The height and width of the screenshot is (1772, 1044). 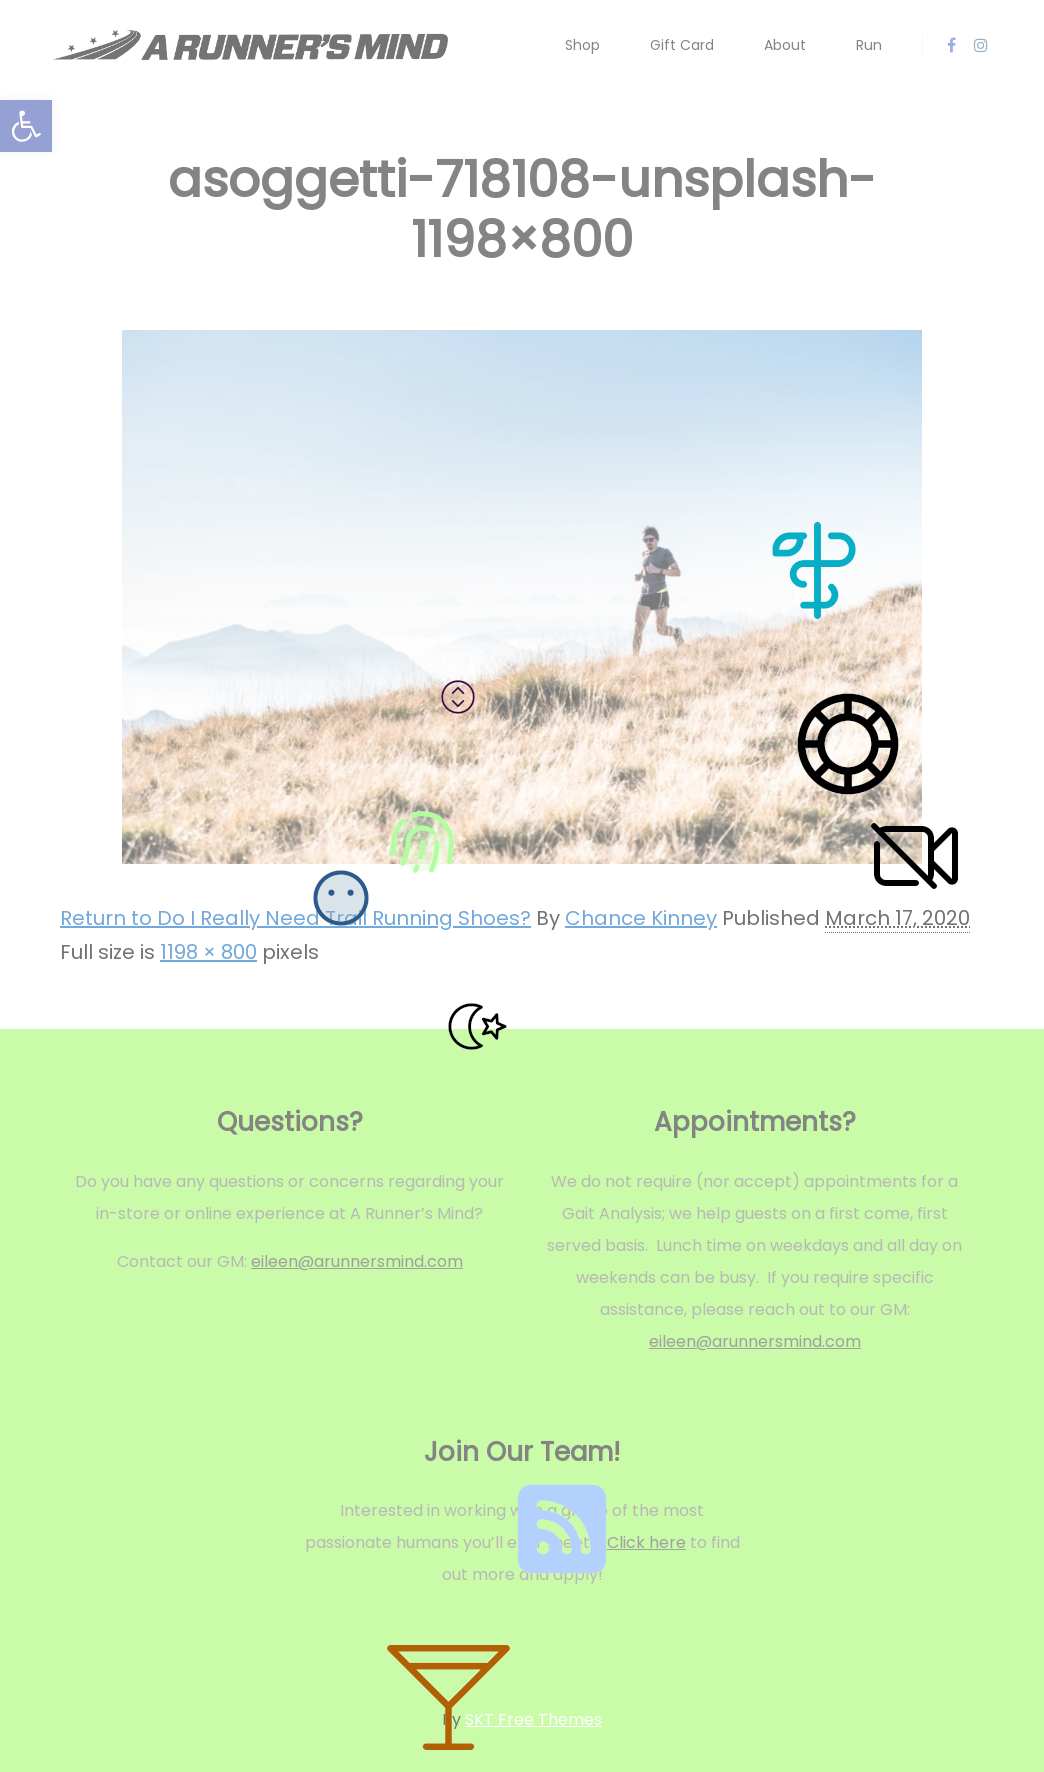 What do you see at coordinates (422, 842) in the screenshot?
I see `authenticate with fingerprint` at bounding box center [422, 842].